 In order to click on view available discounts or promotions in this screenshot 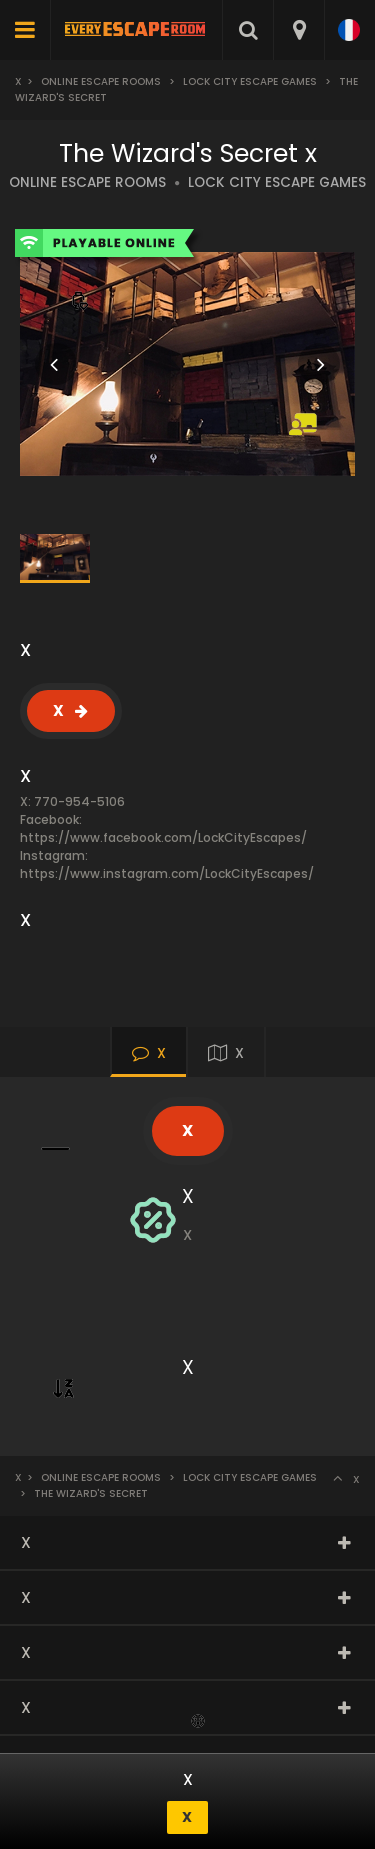, I will do `click(153, 1220)`.